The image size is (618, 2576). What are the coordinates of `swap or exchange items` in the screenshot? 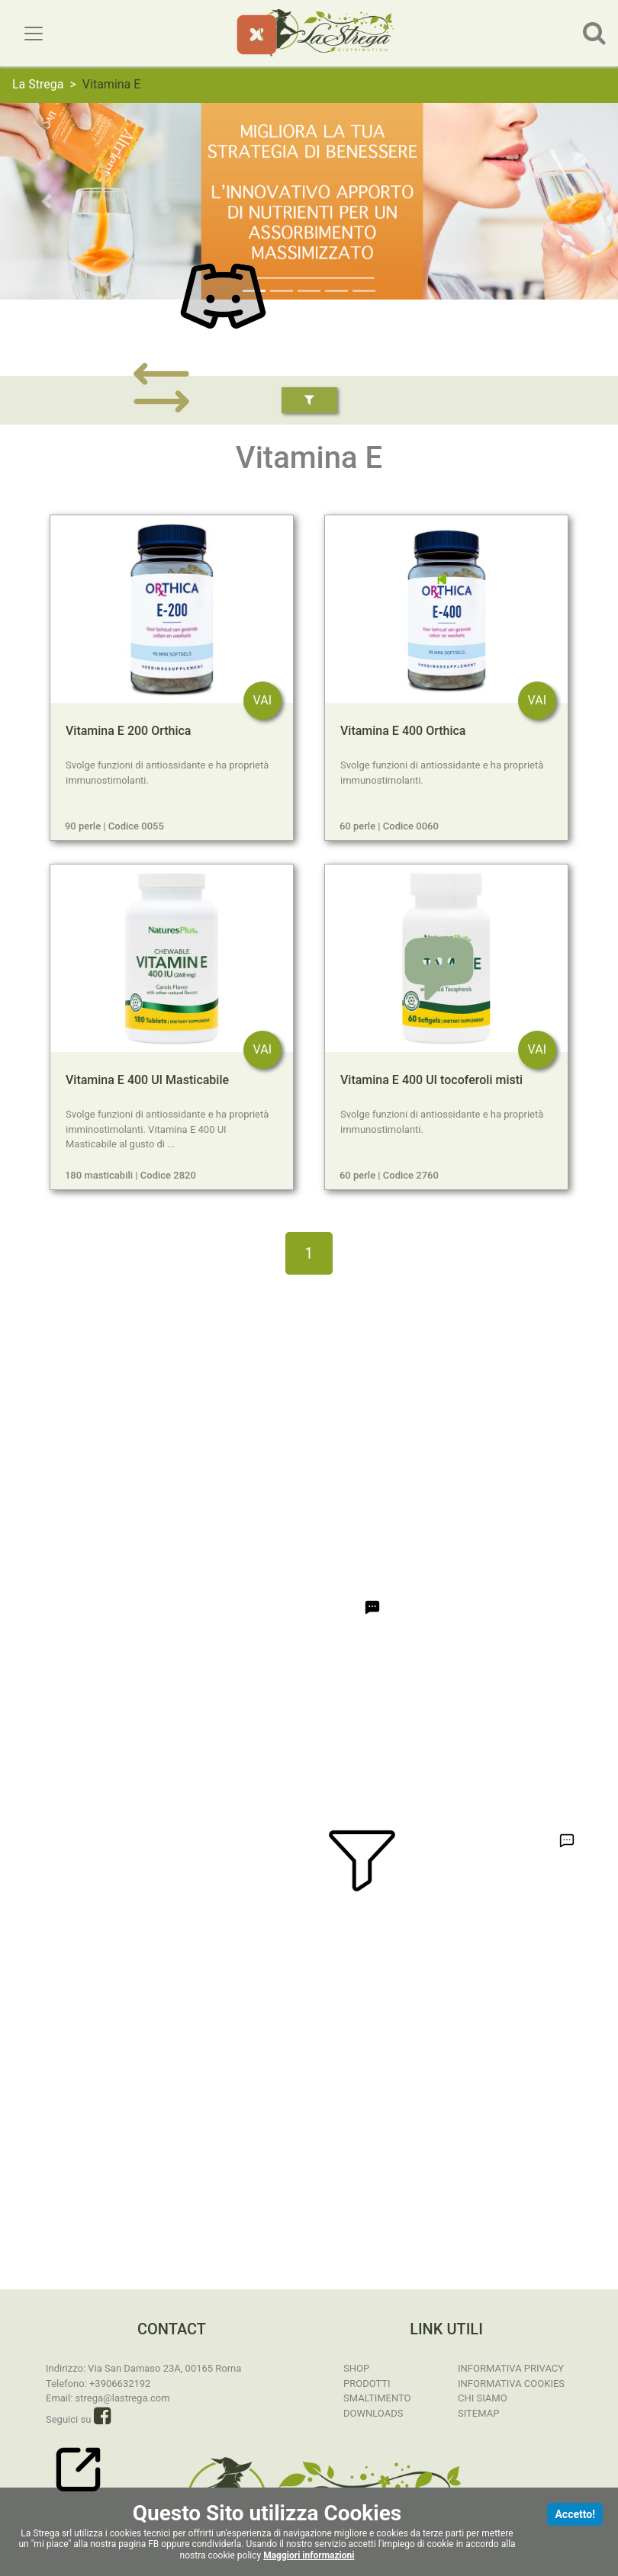 It's located at (161, 387).